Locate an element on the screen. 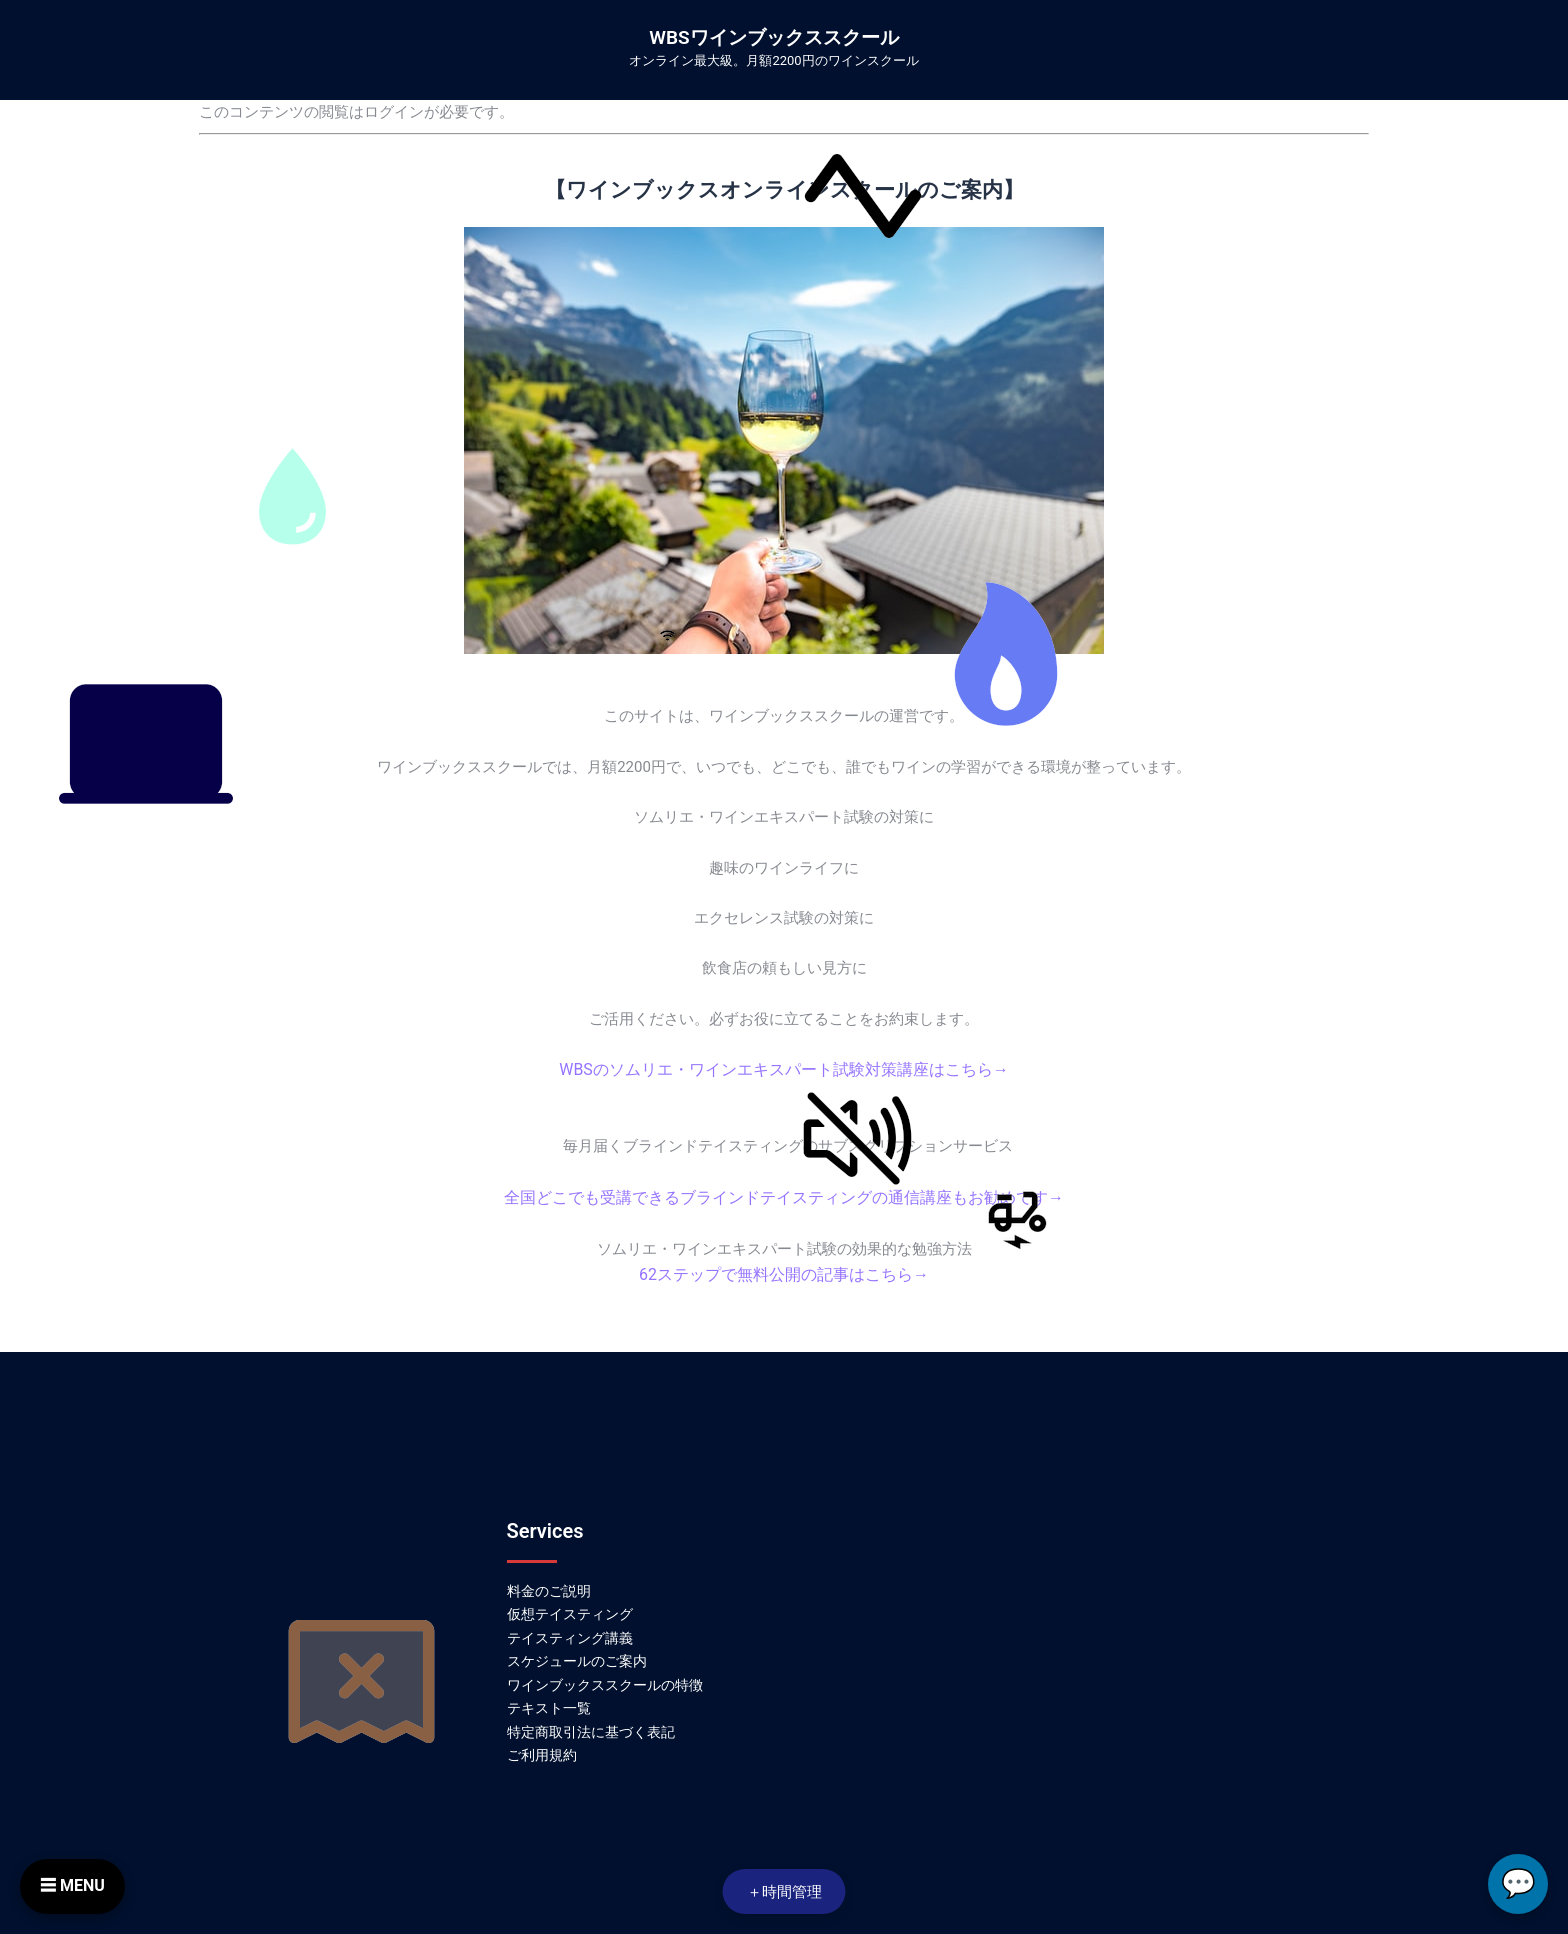 This screenshot has width=1568, height=1934. cancel or void a receipt is located at coordinates (361, 1681).